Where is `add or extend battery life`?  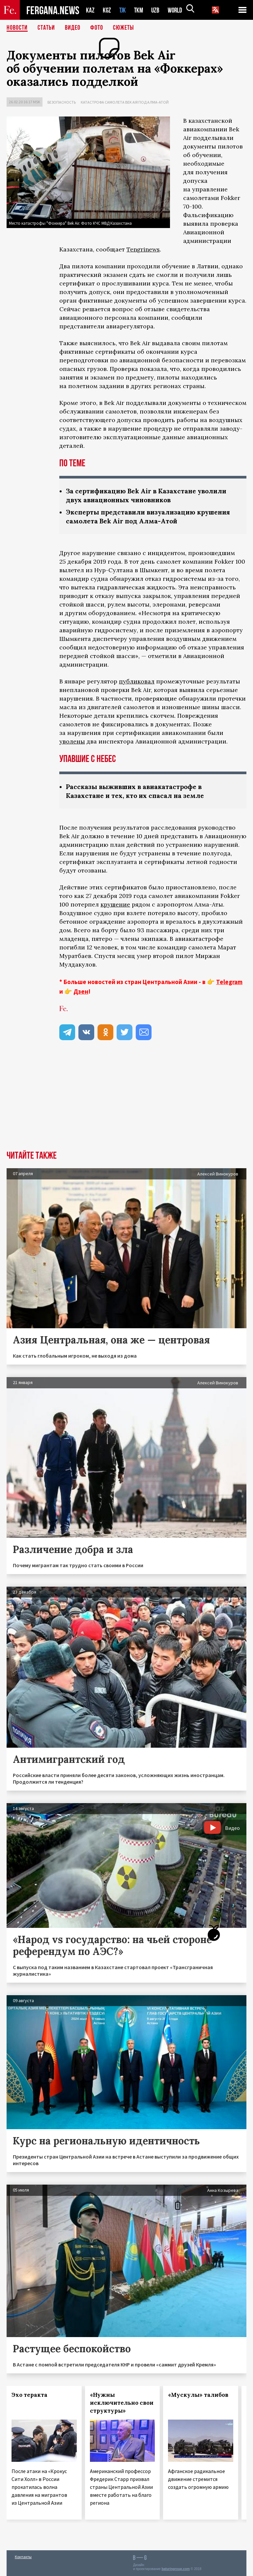
add or extend battery life is located at coordinates (84, 2050).